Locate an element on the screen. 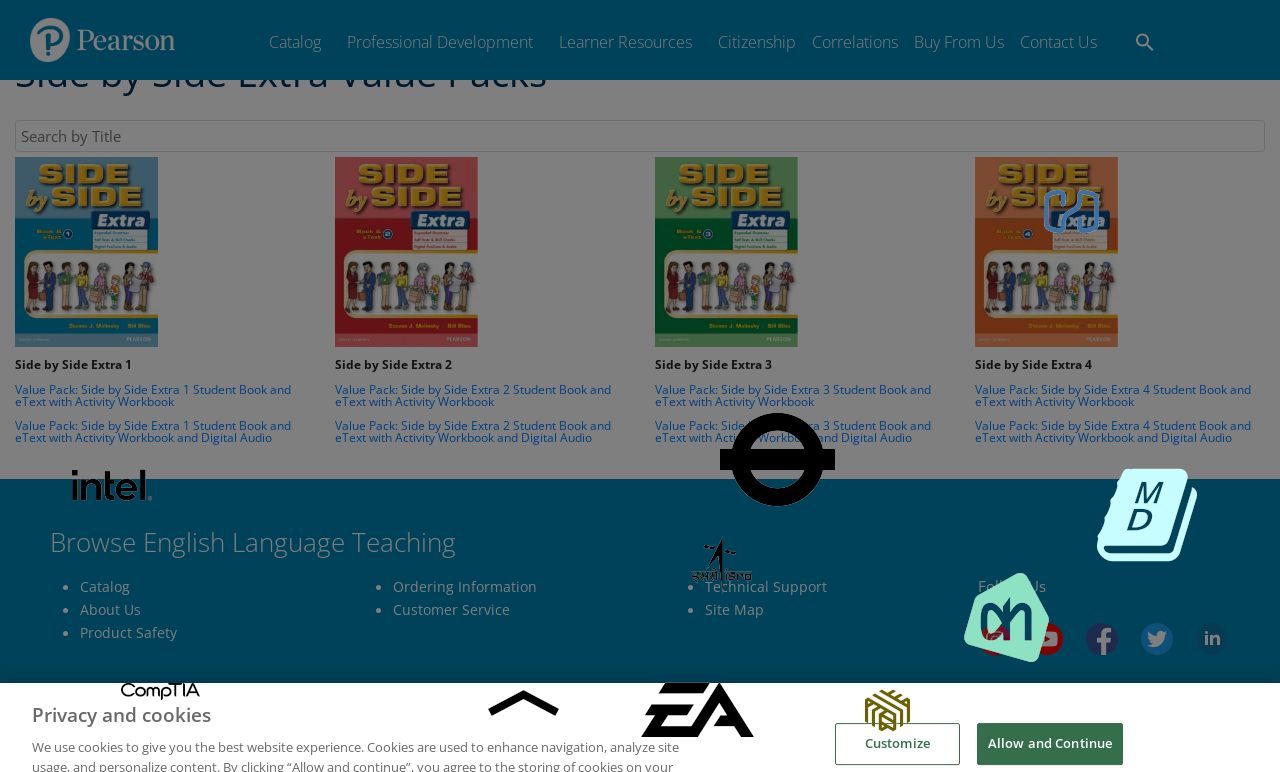  electronic arts company logo is located at coordinates (697, 709).